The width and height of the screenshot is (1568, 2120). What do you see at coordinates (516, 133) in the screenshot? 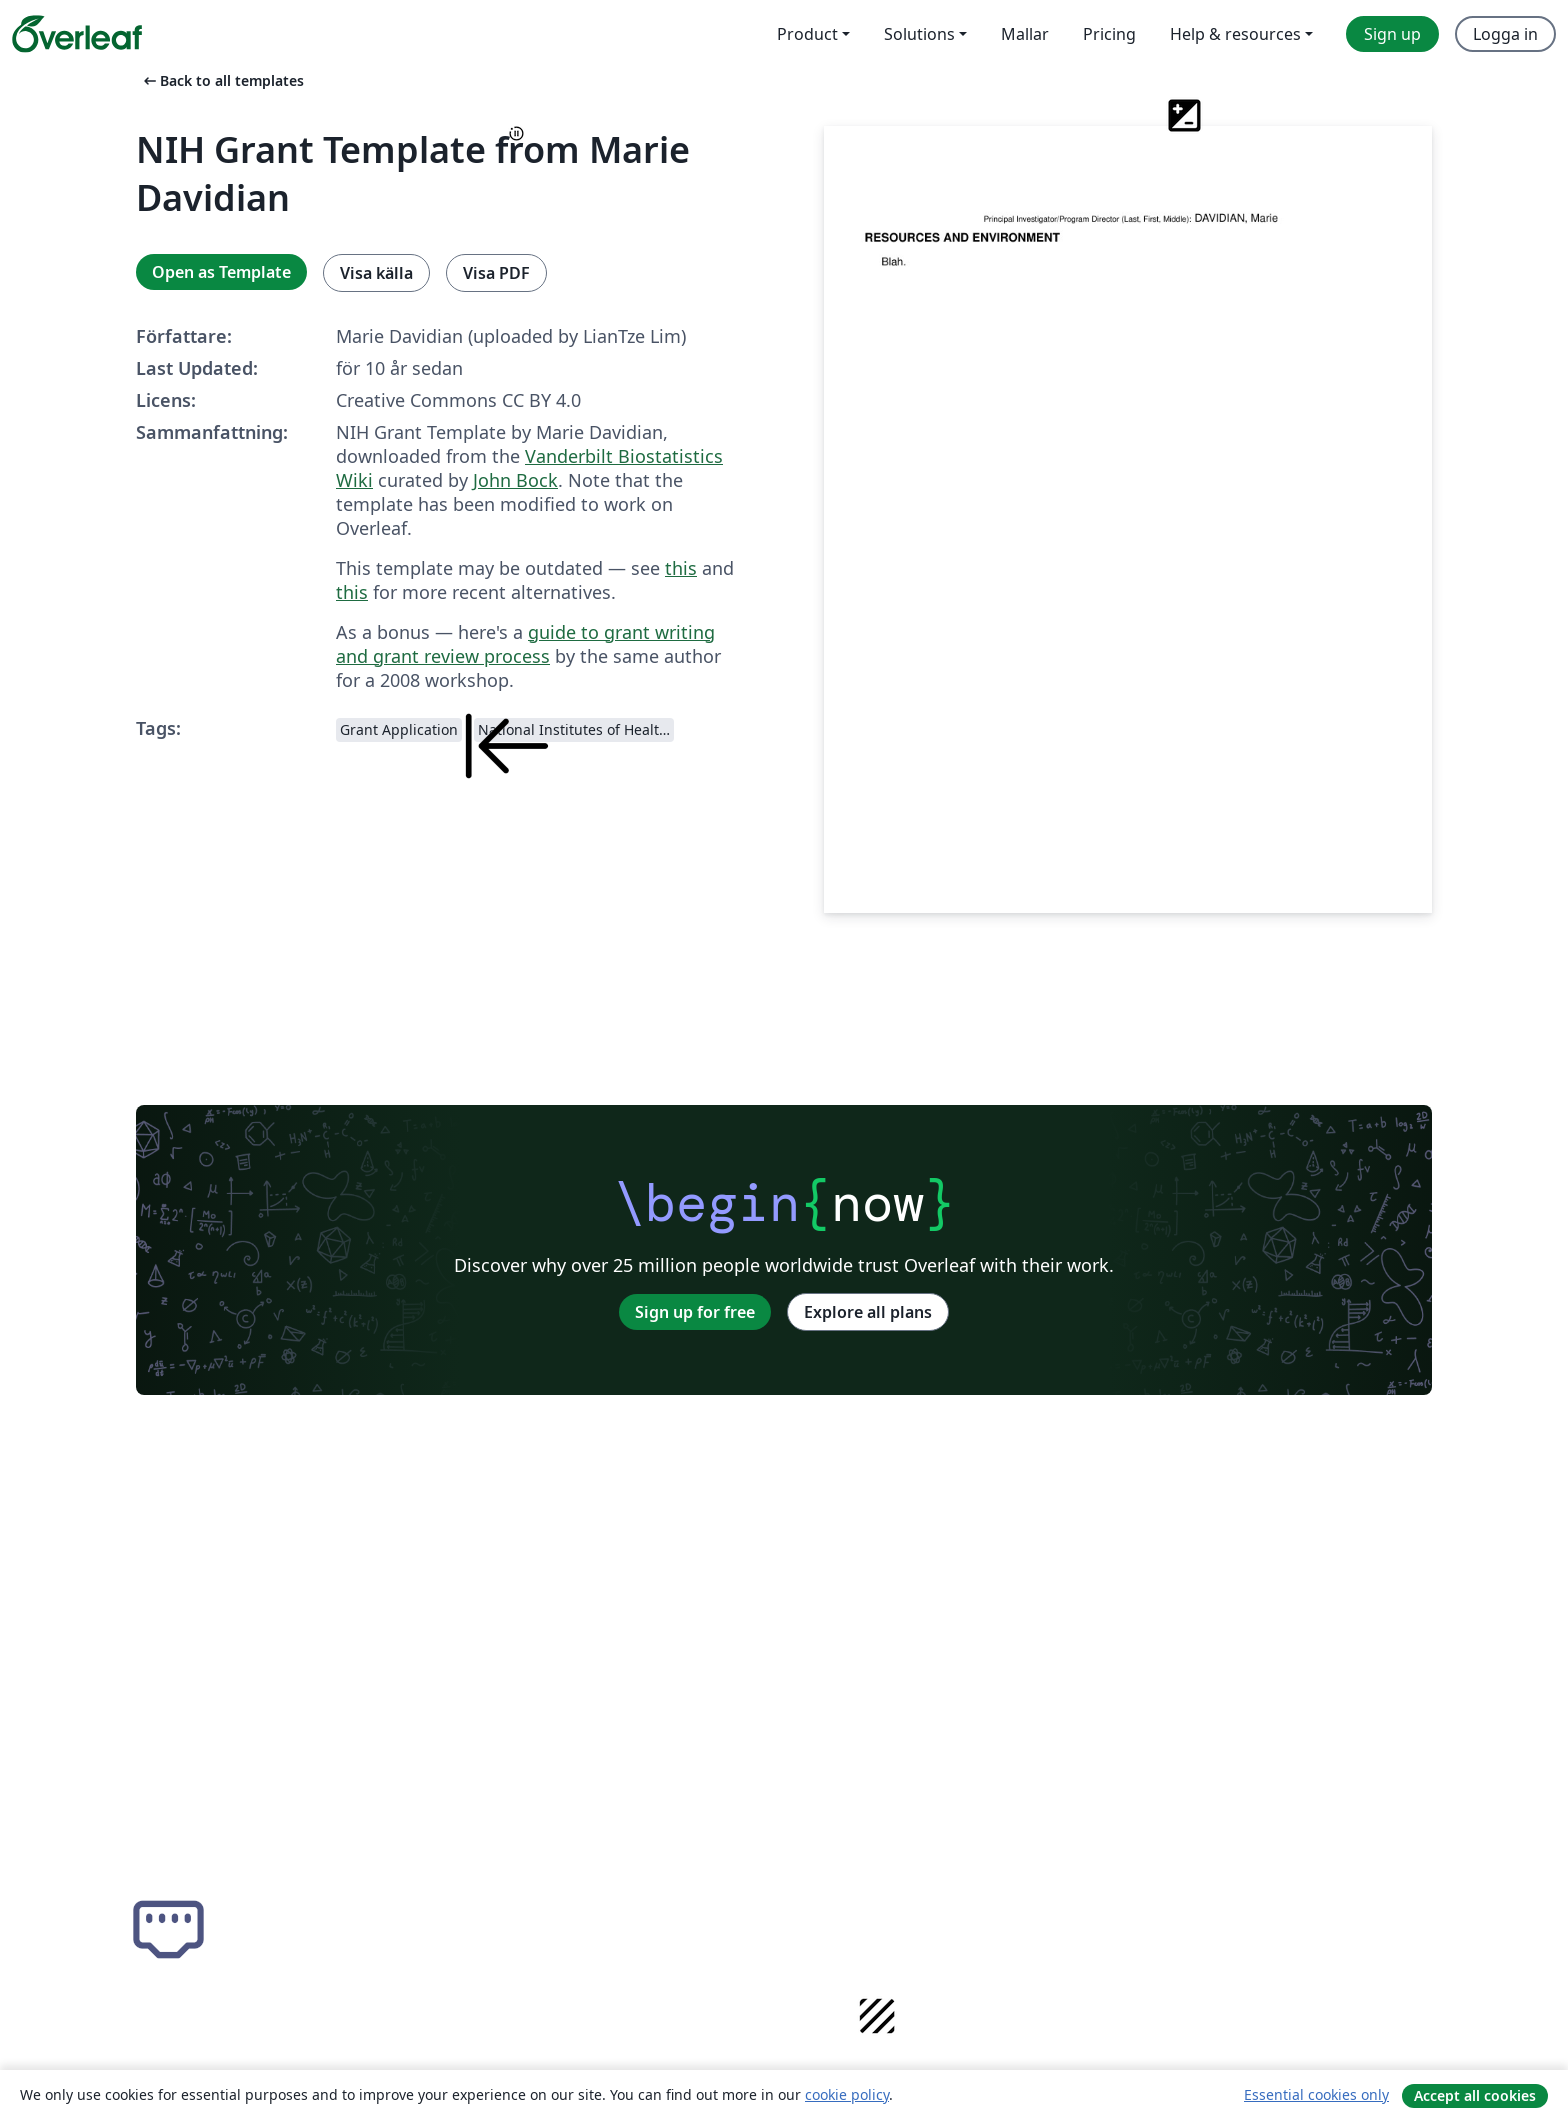
I see `motion photo playback is paused` at bounding box center [516, 133].